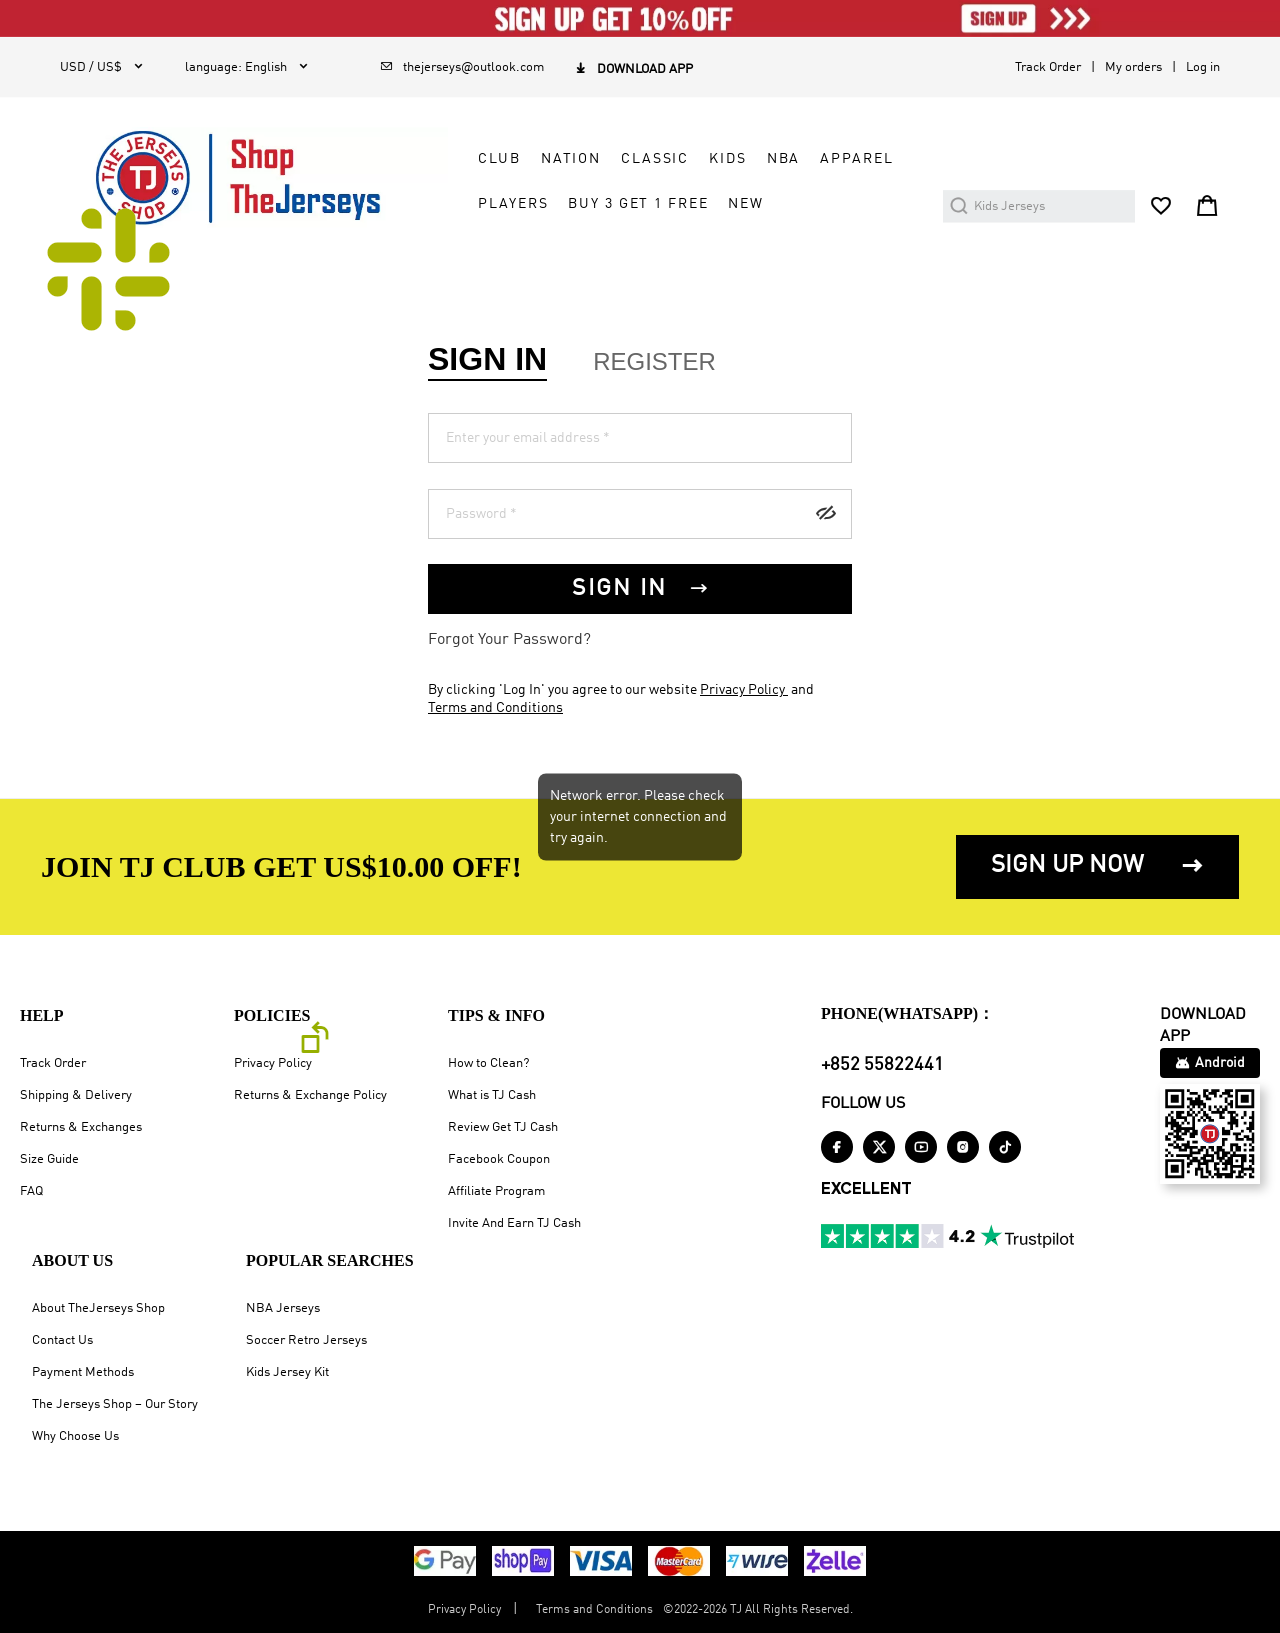 The height and width of the screenshot is (1633, 1280). Describe the element at coordinates (315, 1038) in the screenshot. I see `rotate object counterclockwise` at that location.